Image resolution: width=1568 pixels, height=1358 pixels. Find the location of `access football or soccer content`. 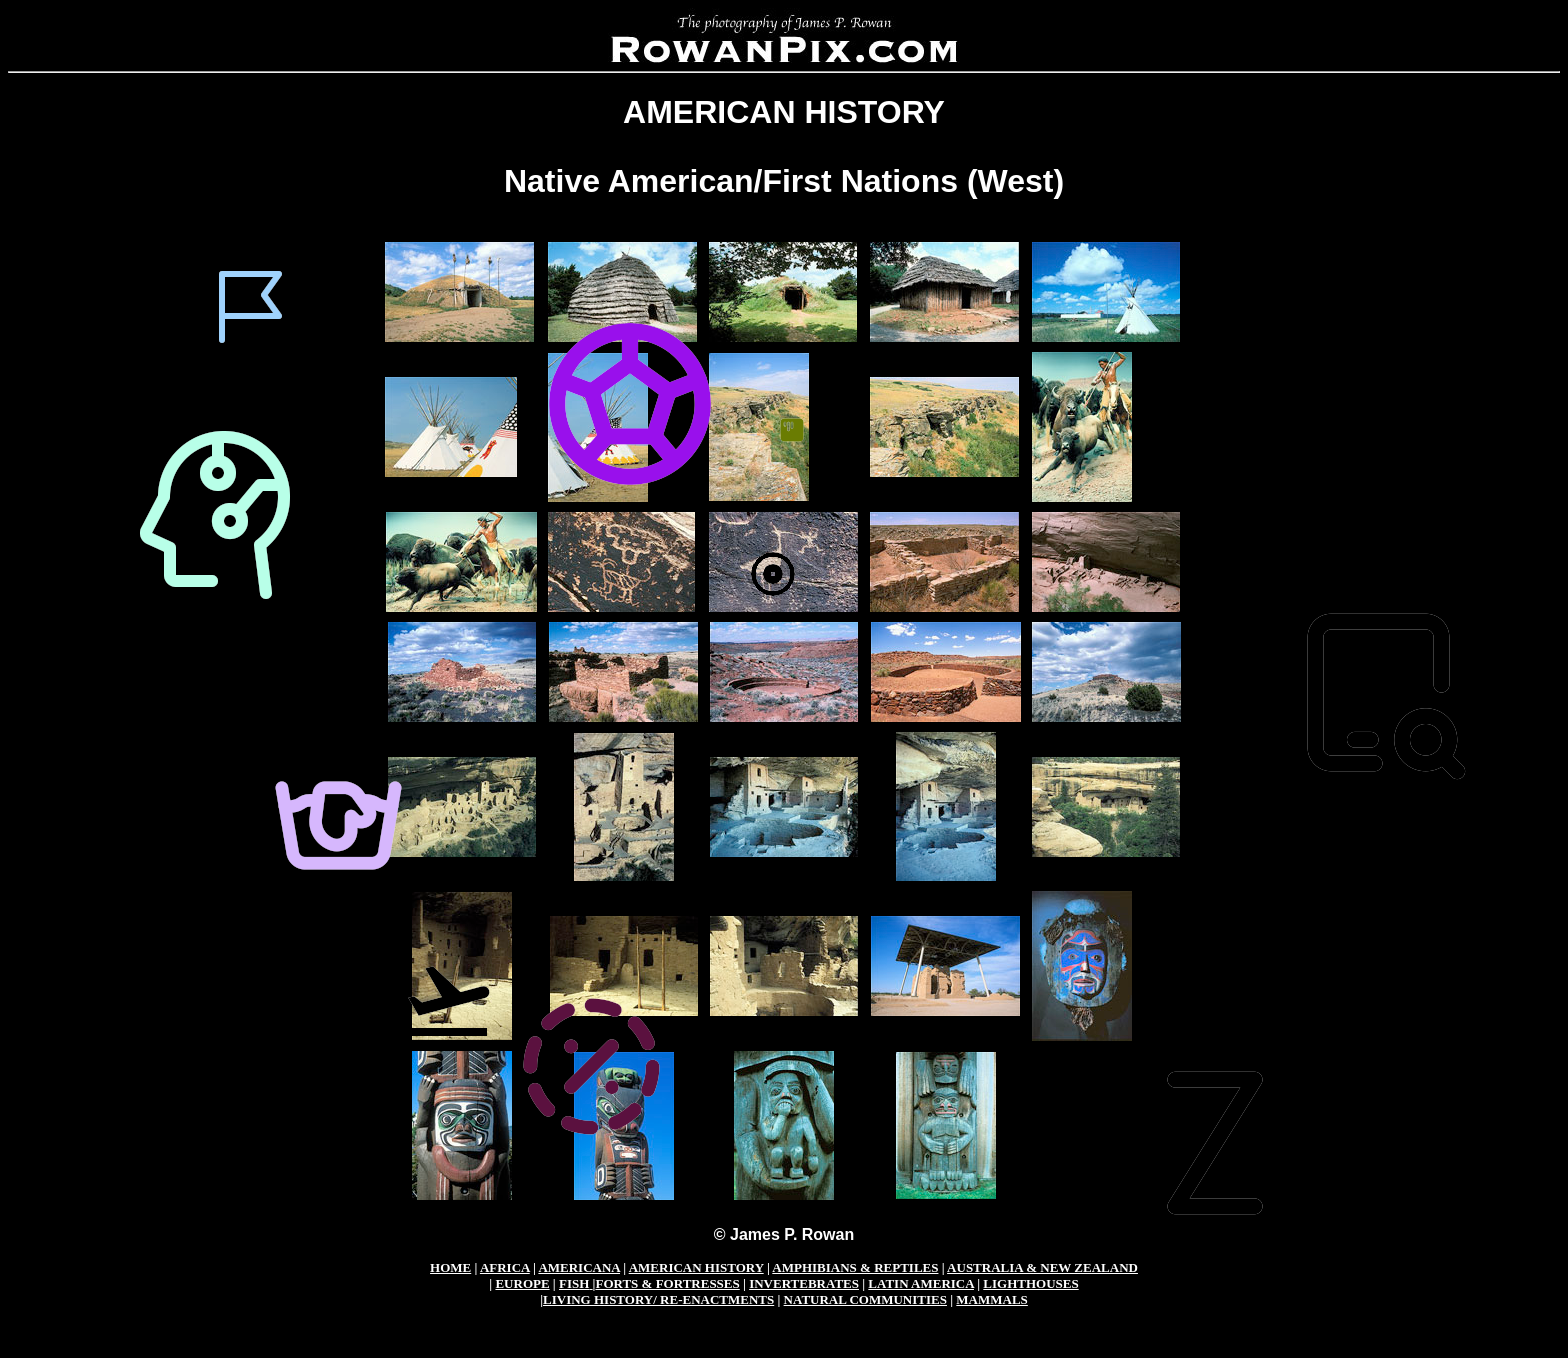

access football or soccer content is located at coordinates (630, 404).